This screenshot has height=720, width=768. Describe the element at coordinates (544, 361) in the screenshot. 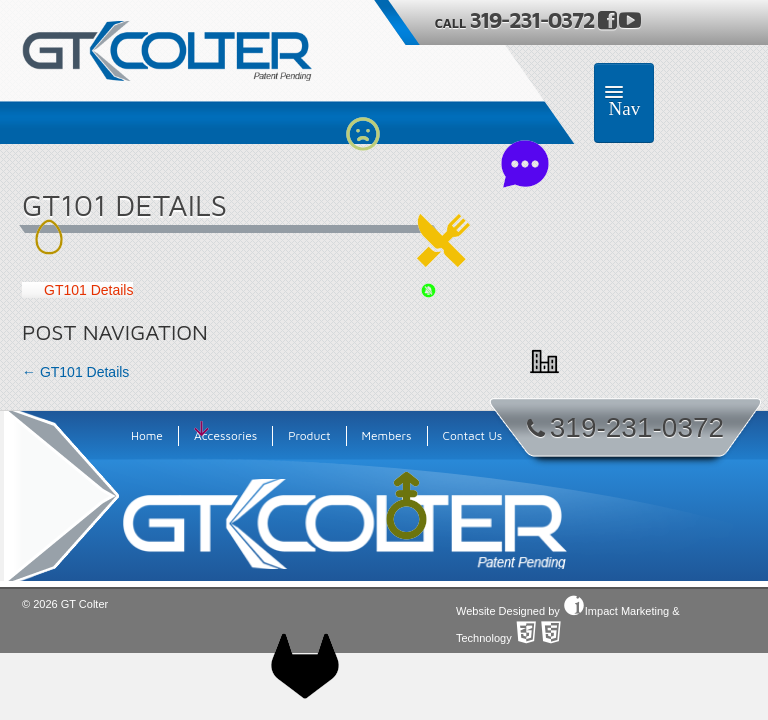

I see `view city or urban location` at that location.